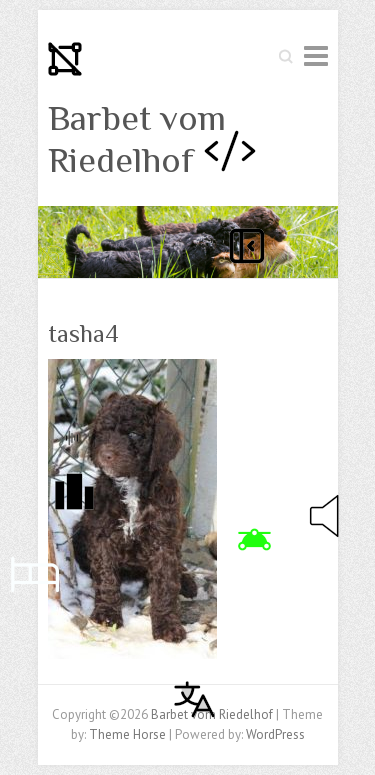 The image size is (375, 775). Describe the element at coordinates (72, 438) in the screenshot. I see `audio waveform or sound visualization` at that location.